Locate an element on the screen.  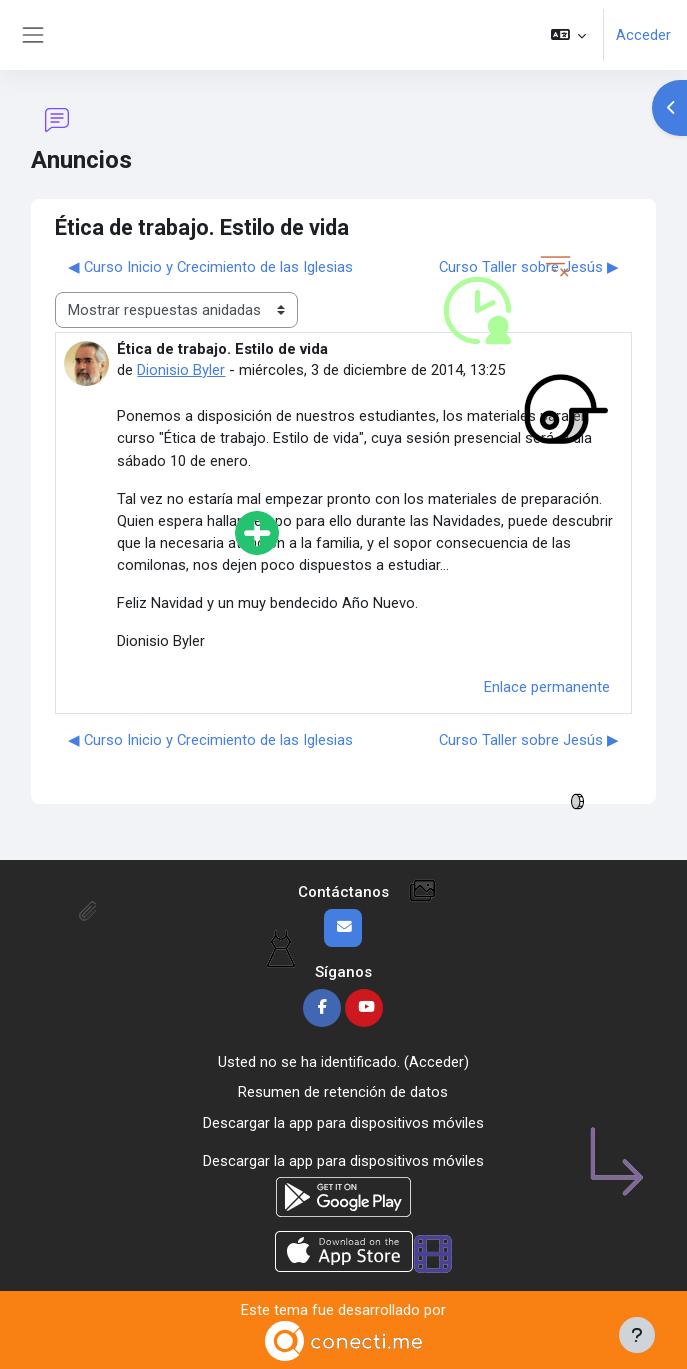
view user activity history is located at coordinates (477, 310).